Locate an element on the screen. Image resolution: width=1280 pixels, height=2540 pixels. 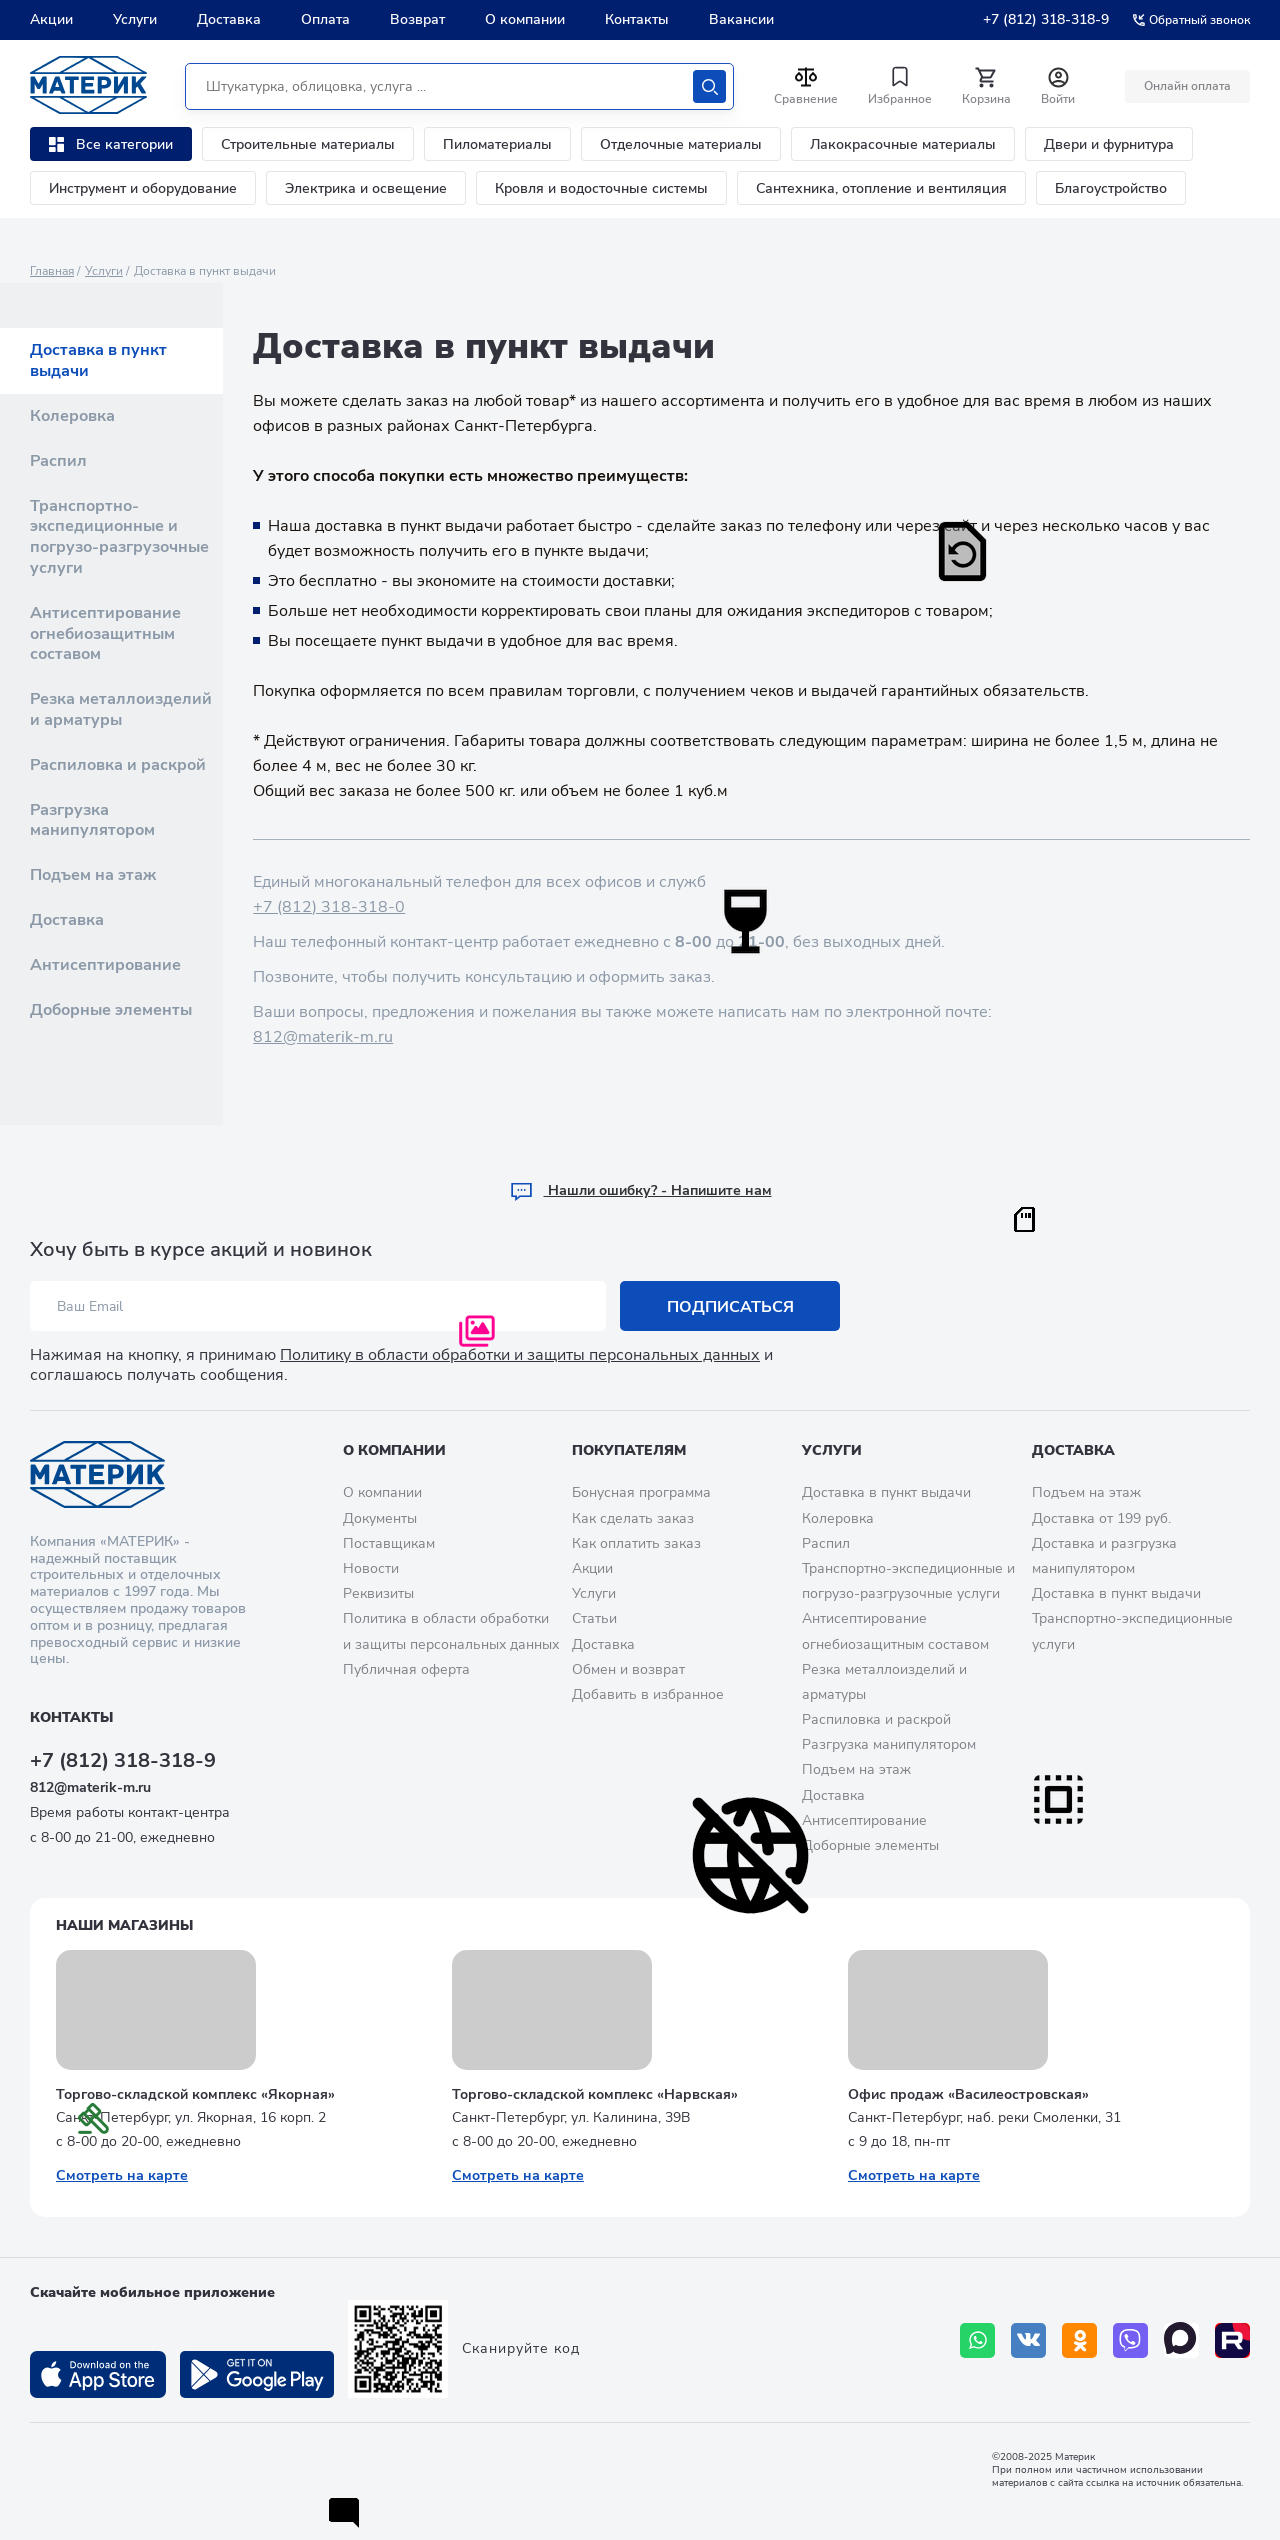
view photo gallery is located at coordinates (478, 1330).